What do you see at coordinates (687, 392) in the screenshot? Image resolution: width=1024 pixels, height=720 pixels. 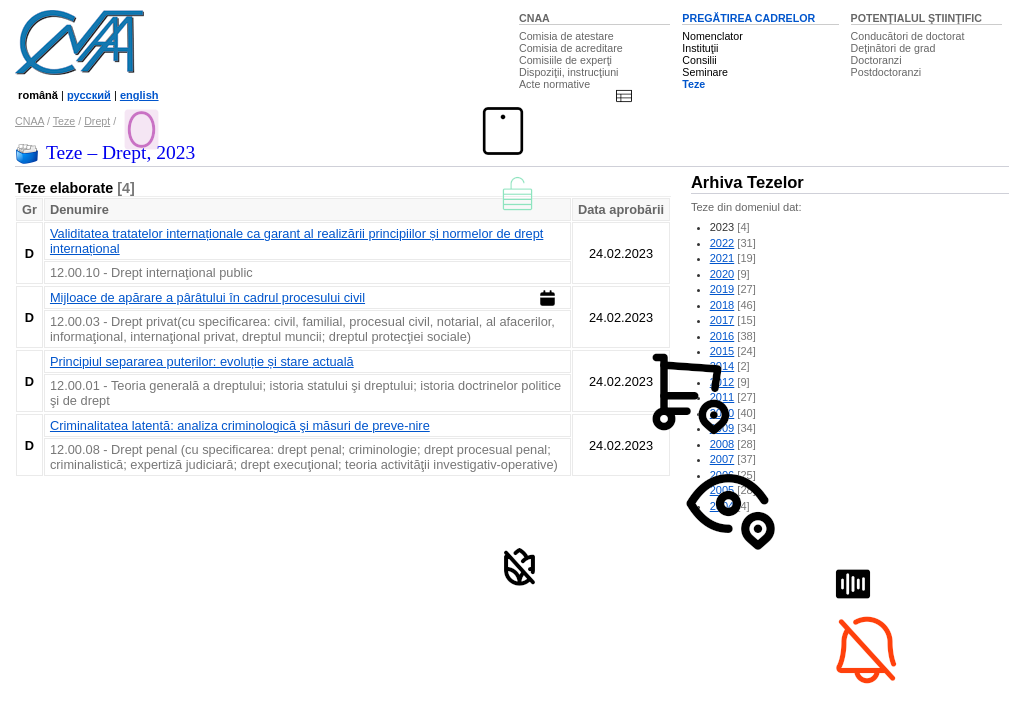 I see `view store or pickup location` at bounding box center [687, 392].